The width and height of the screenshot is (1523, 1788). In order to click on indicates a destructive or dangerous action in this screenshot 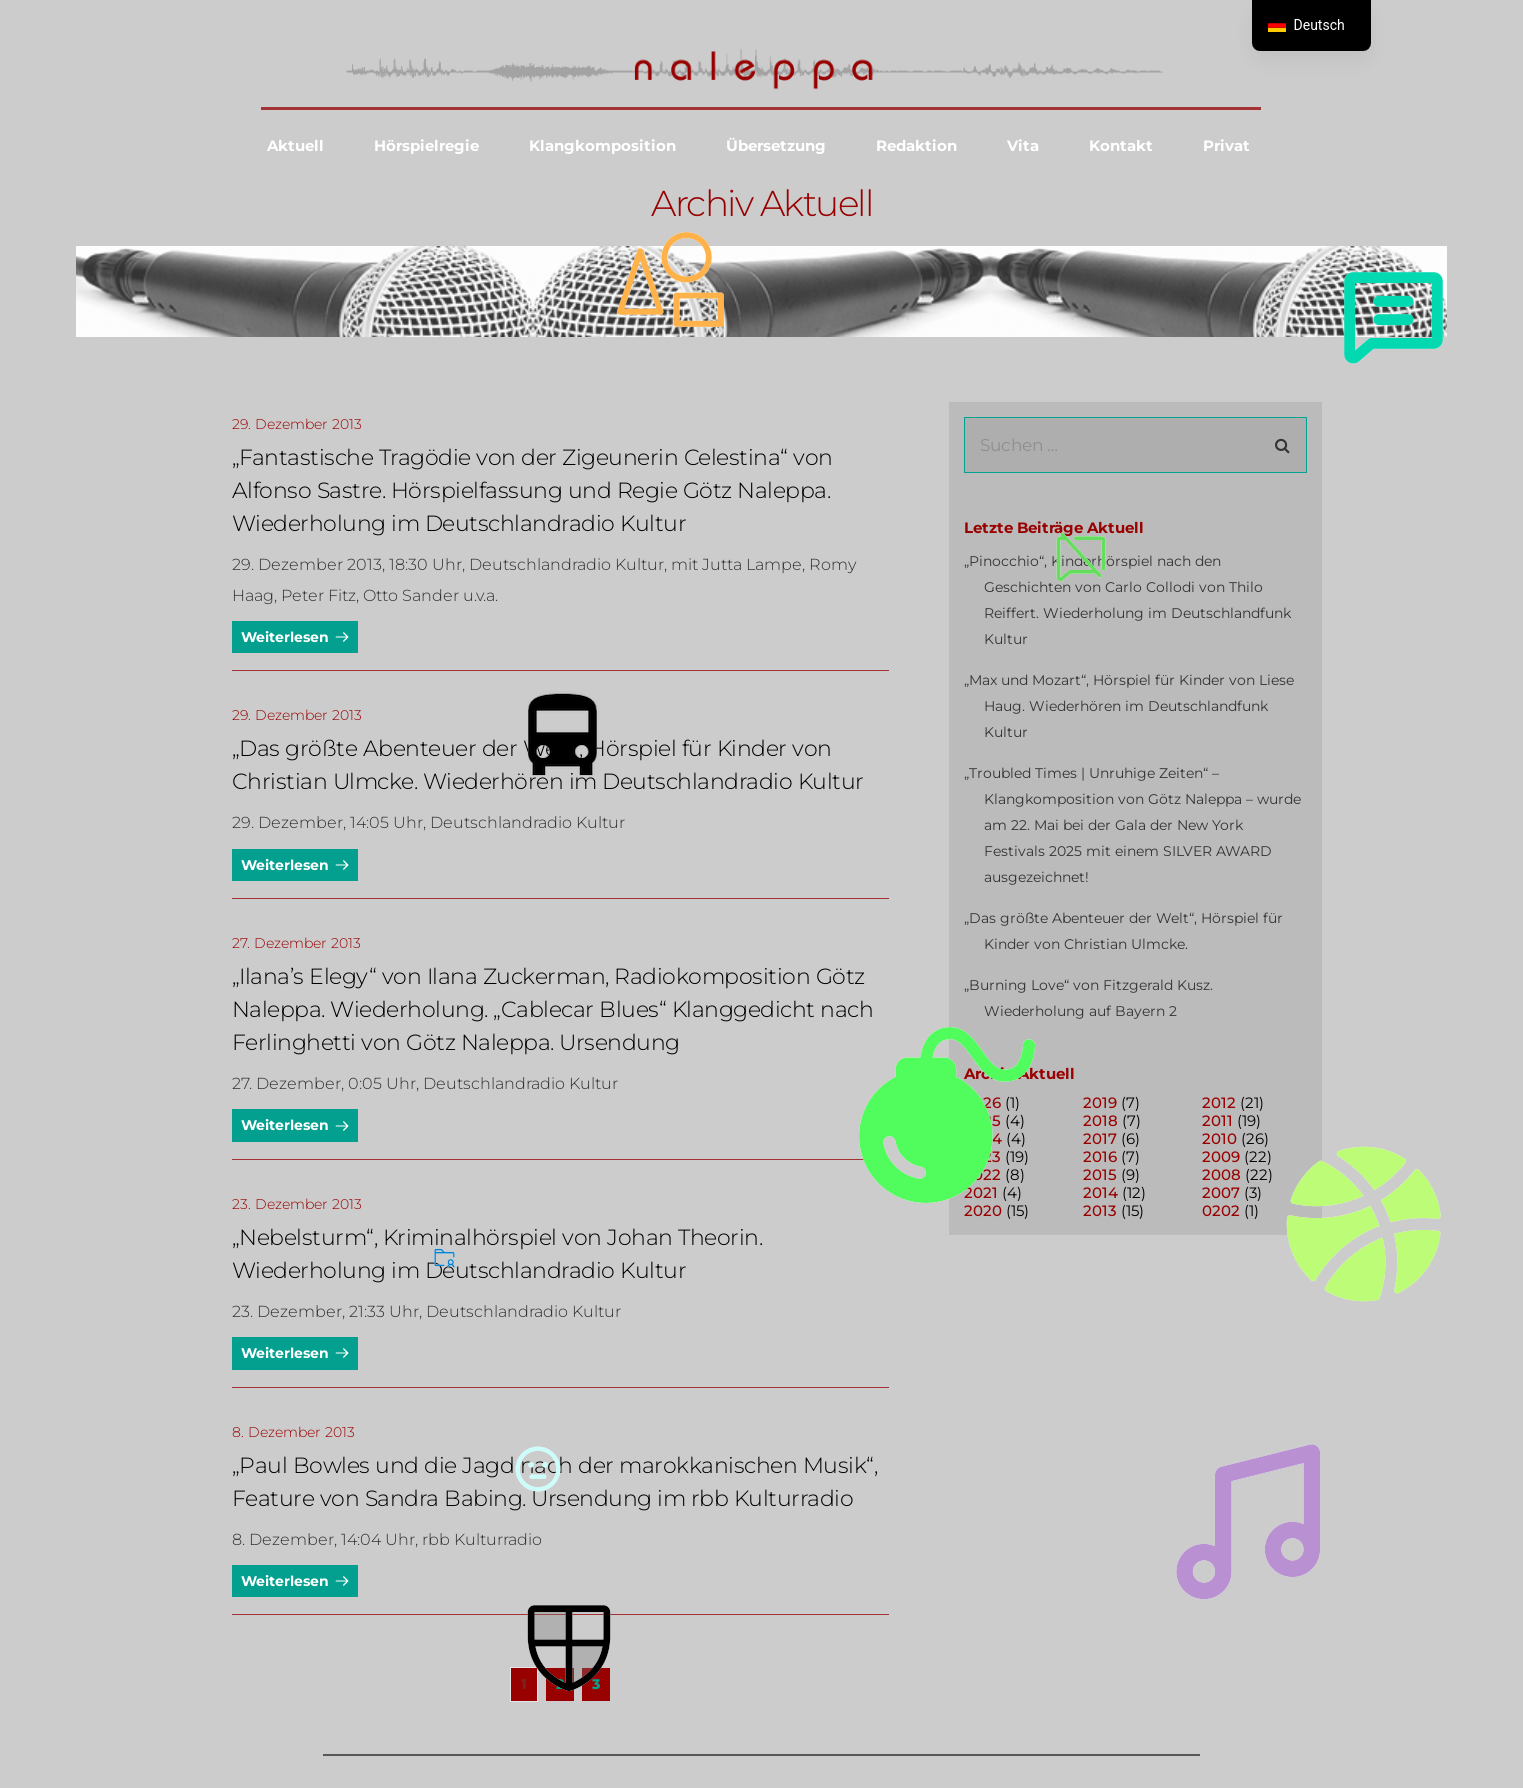, I will do `click(938, 1112)`.